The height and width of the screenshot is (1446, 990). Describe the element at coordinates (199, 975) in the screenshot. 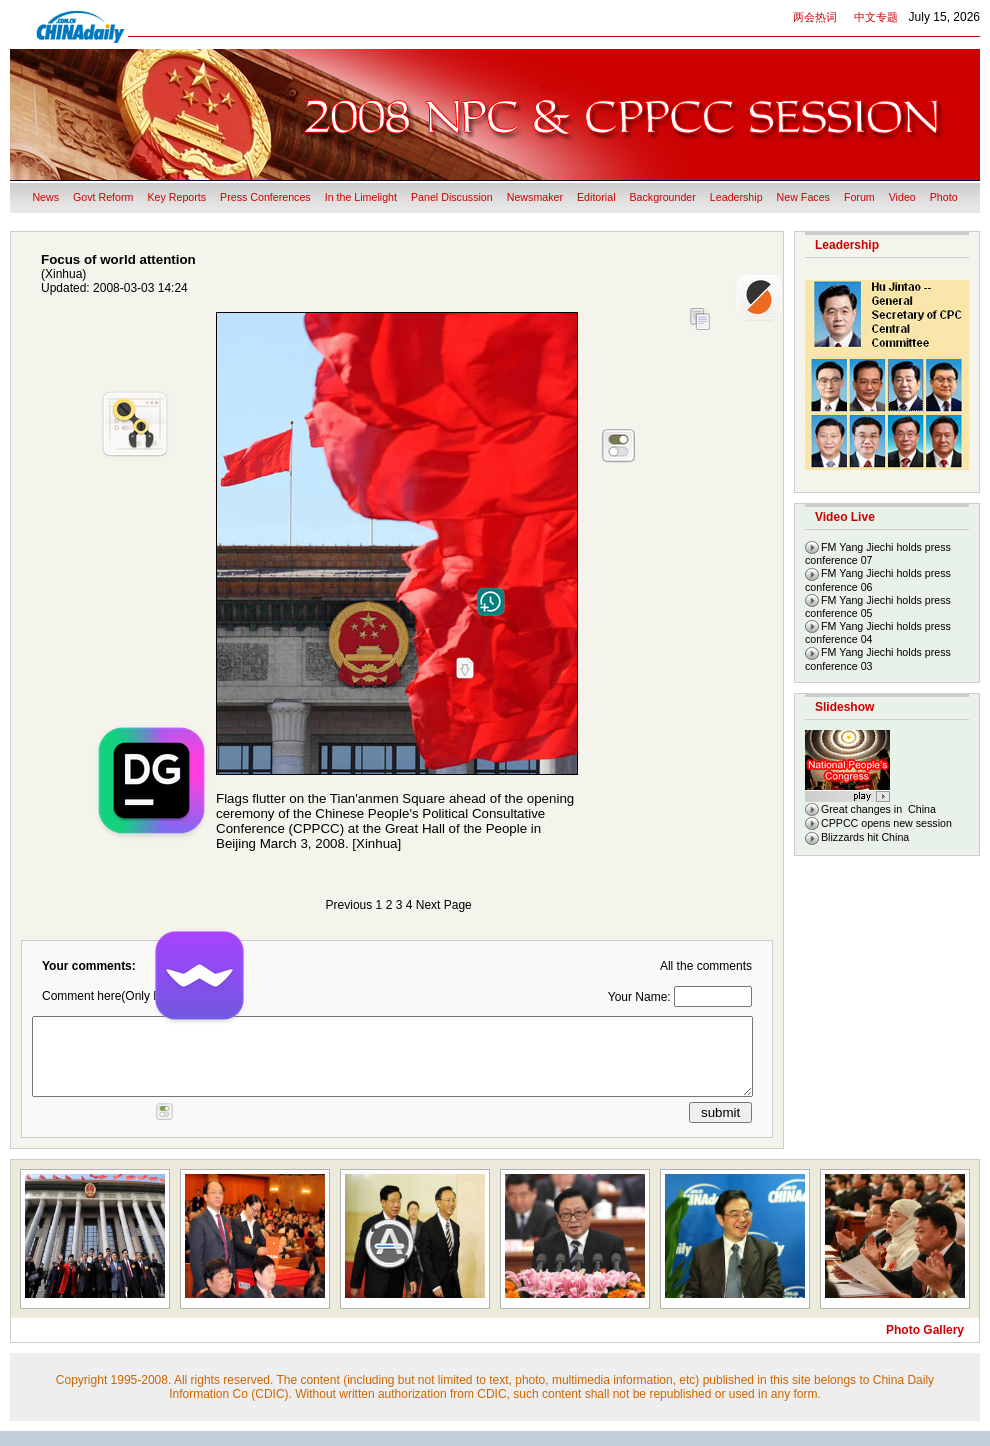

I see `open ferdium messaging aggregator app` at that location.